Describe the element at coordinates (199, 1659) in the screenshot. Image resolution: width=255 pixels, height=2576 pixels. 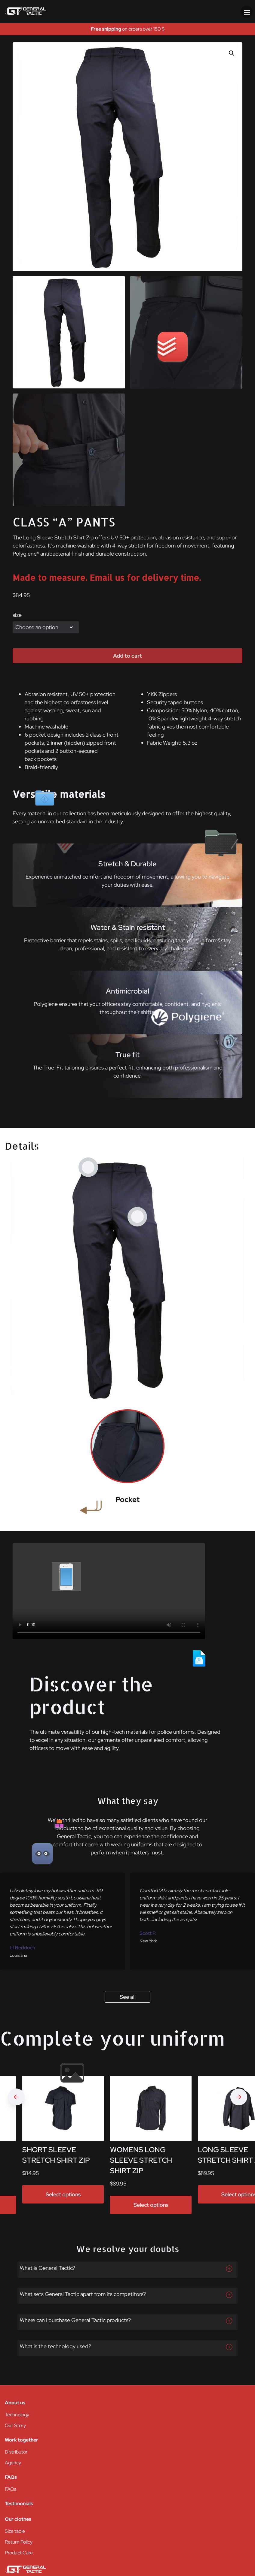
I see `an email message file or .eml attachment` at that location.